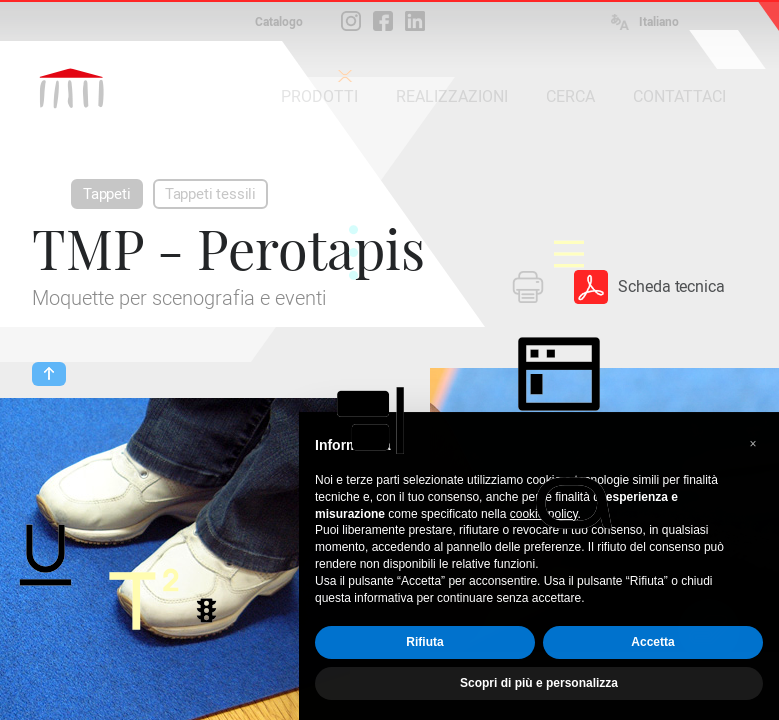  What do you see at coordinates (559, 374) in the screenshot?
I see `open terminal or command line interface` at bounding box center [559, 374].